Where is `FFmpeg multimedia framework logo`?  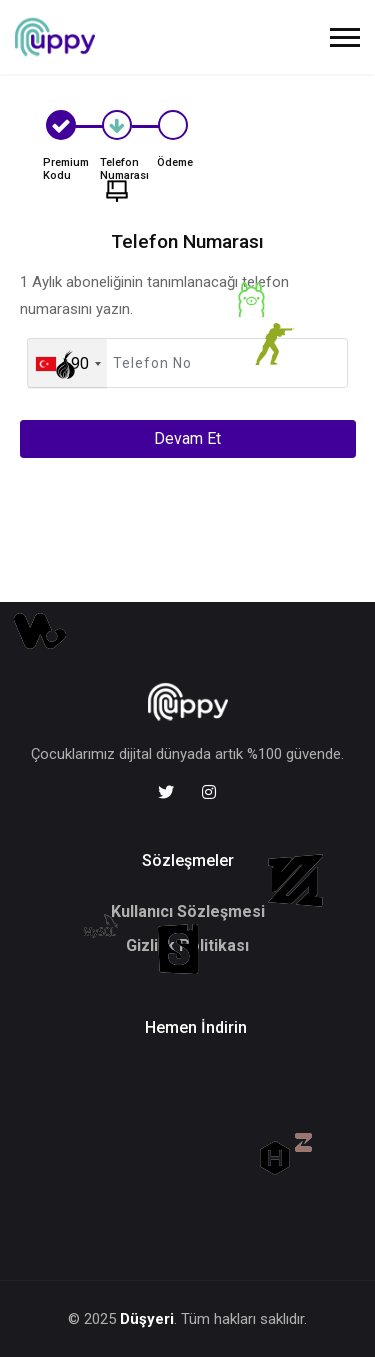
FFmpeg multimedia framework logo is located at coordinates (295, 880).